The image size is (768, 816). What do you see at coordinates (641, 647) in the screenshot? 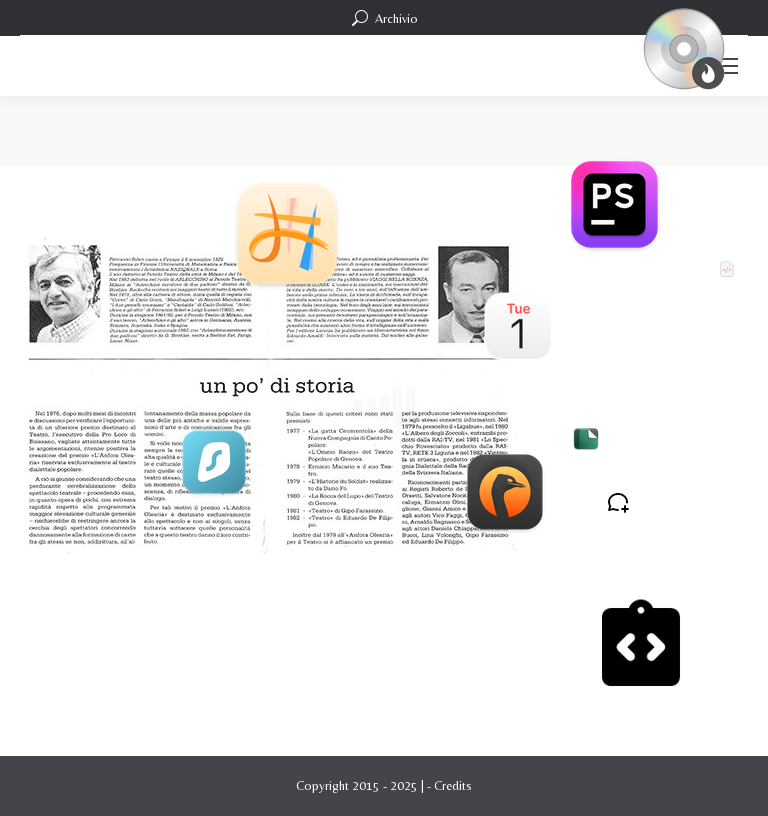
I see `view integration code or instructions` at bounding box center [641, 647].